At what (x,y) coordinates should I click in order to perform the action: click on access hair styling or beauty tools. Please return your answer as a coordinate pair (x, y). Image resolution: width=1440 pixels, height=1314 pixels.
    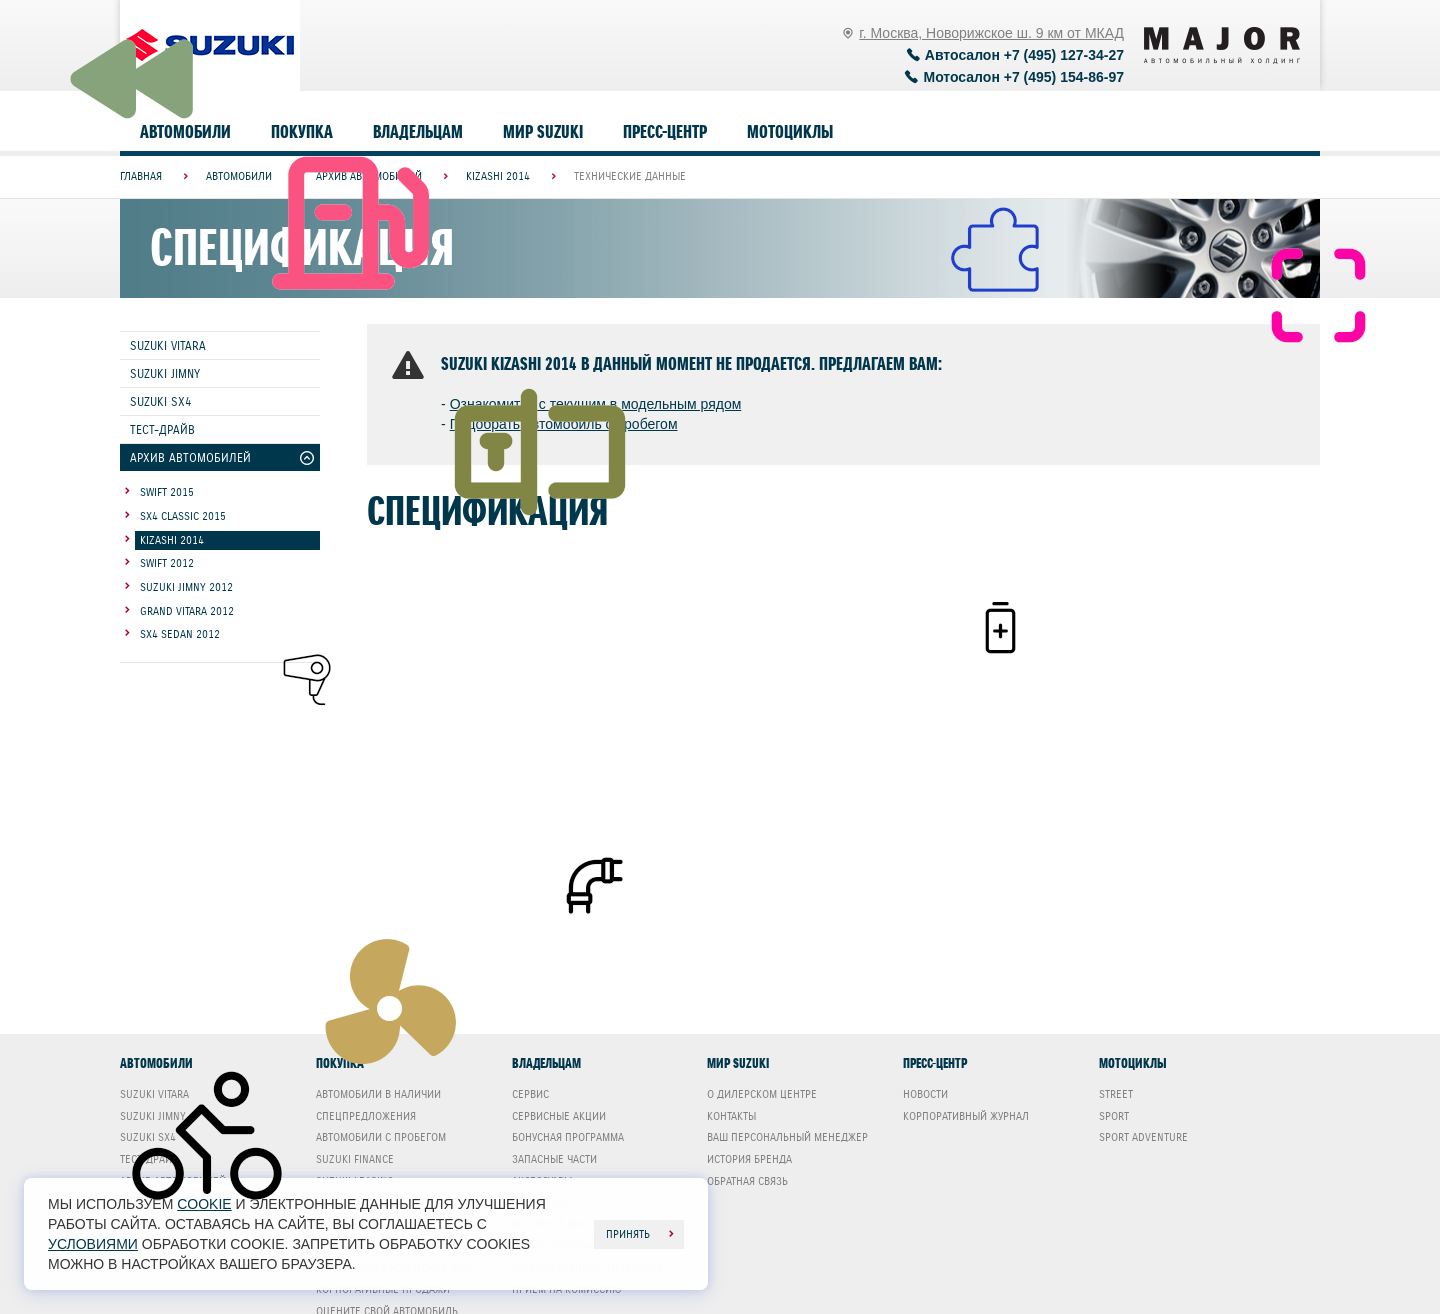
    Looking at the image, I should click on (308, 677).